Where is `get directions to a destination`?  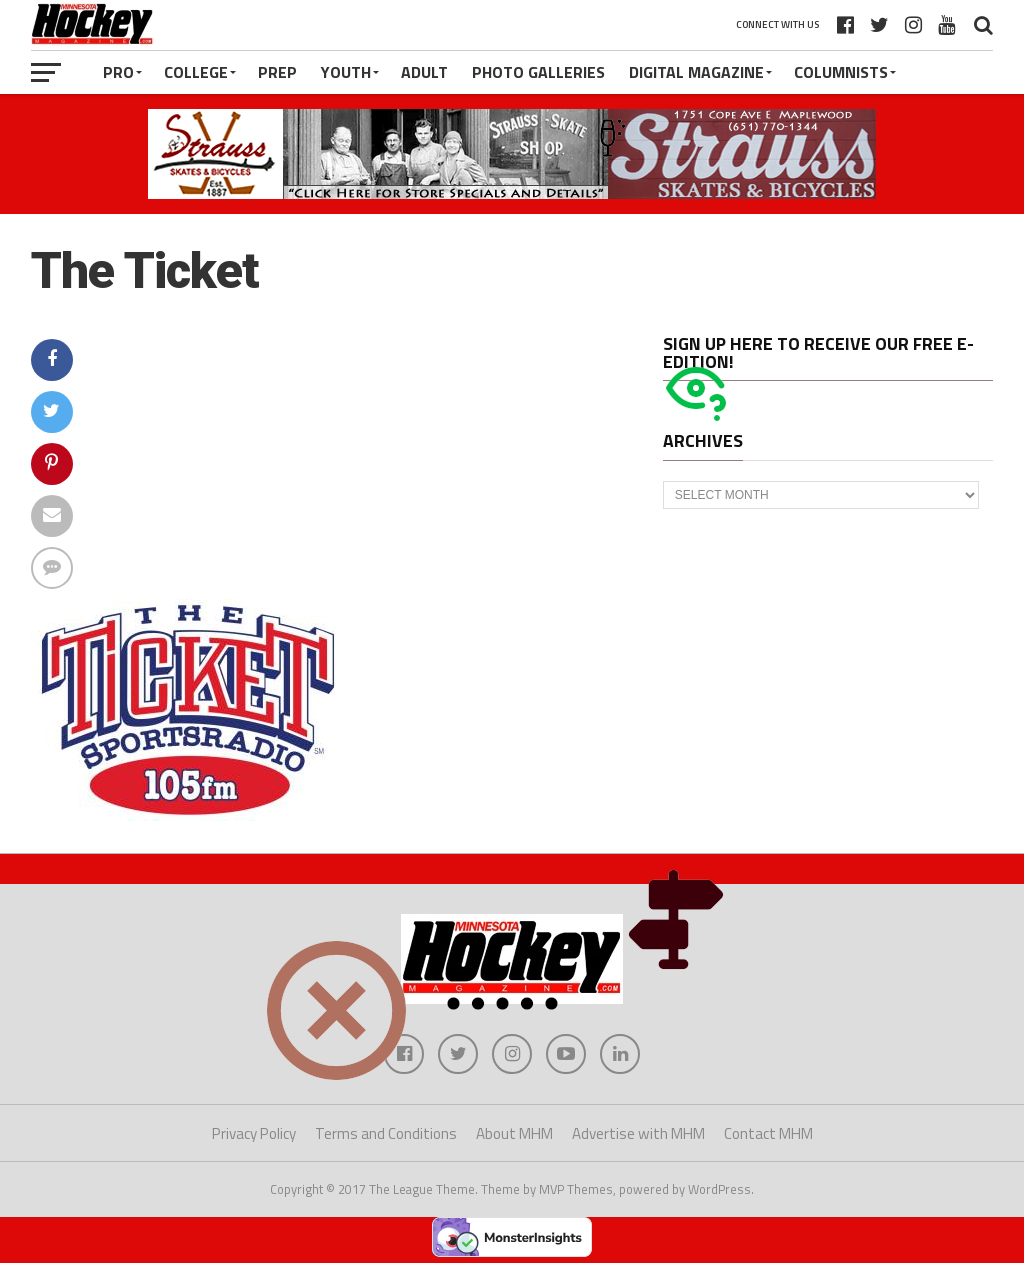
get directions to a destination is located at coordinates (673, 919).